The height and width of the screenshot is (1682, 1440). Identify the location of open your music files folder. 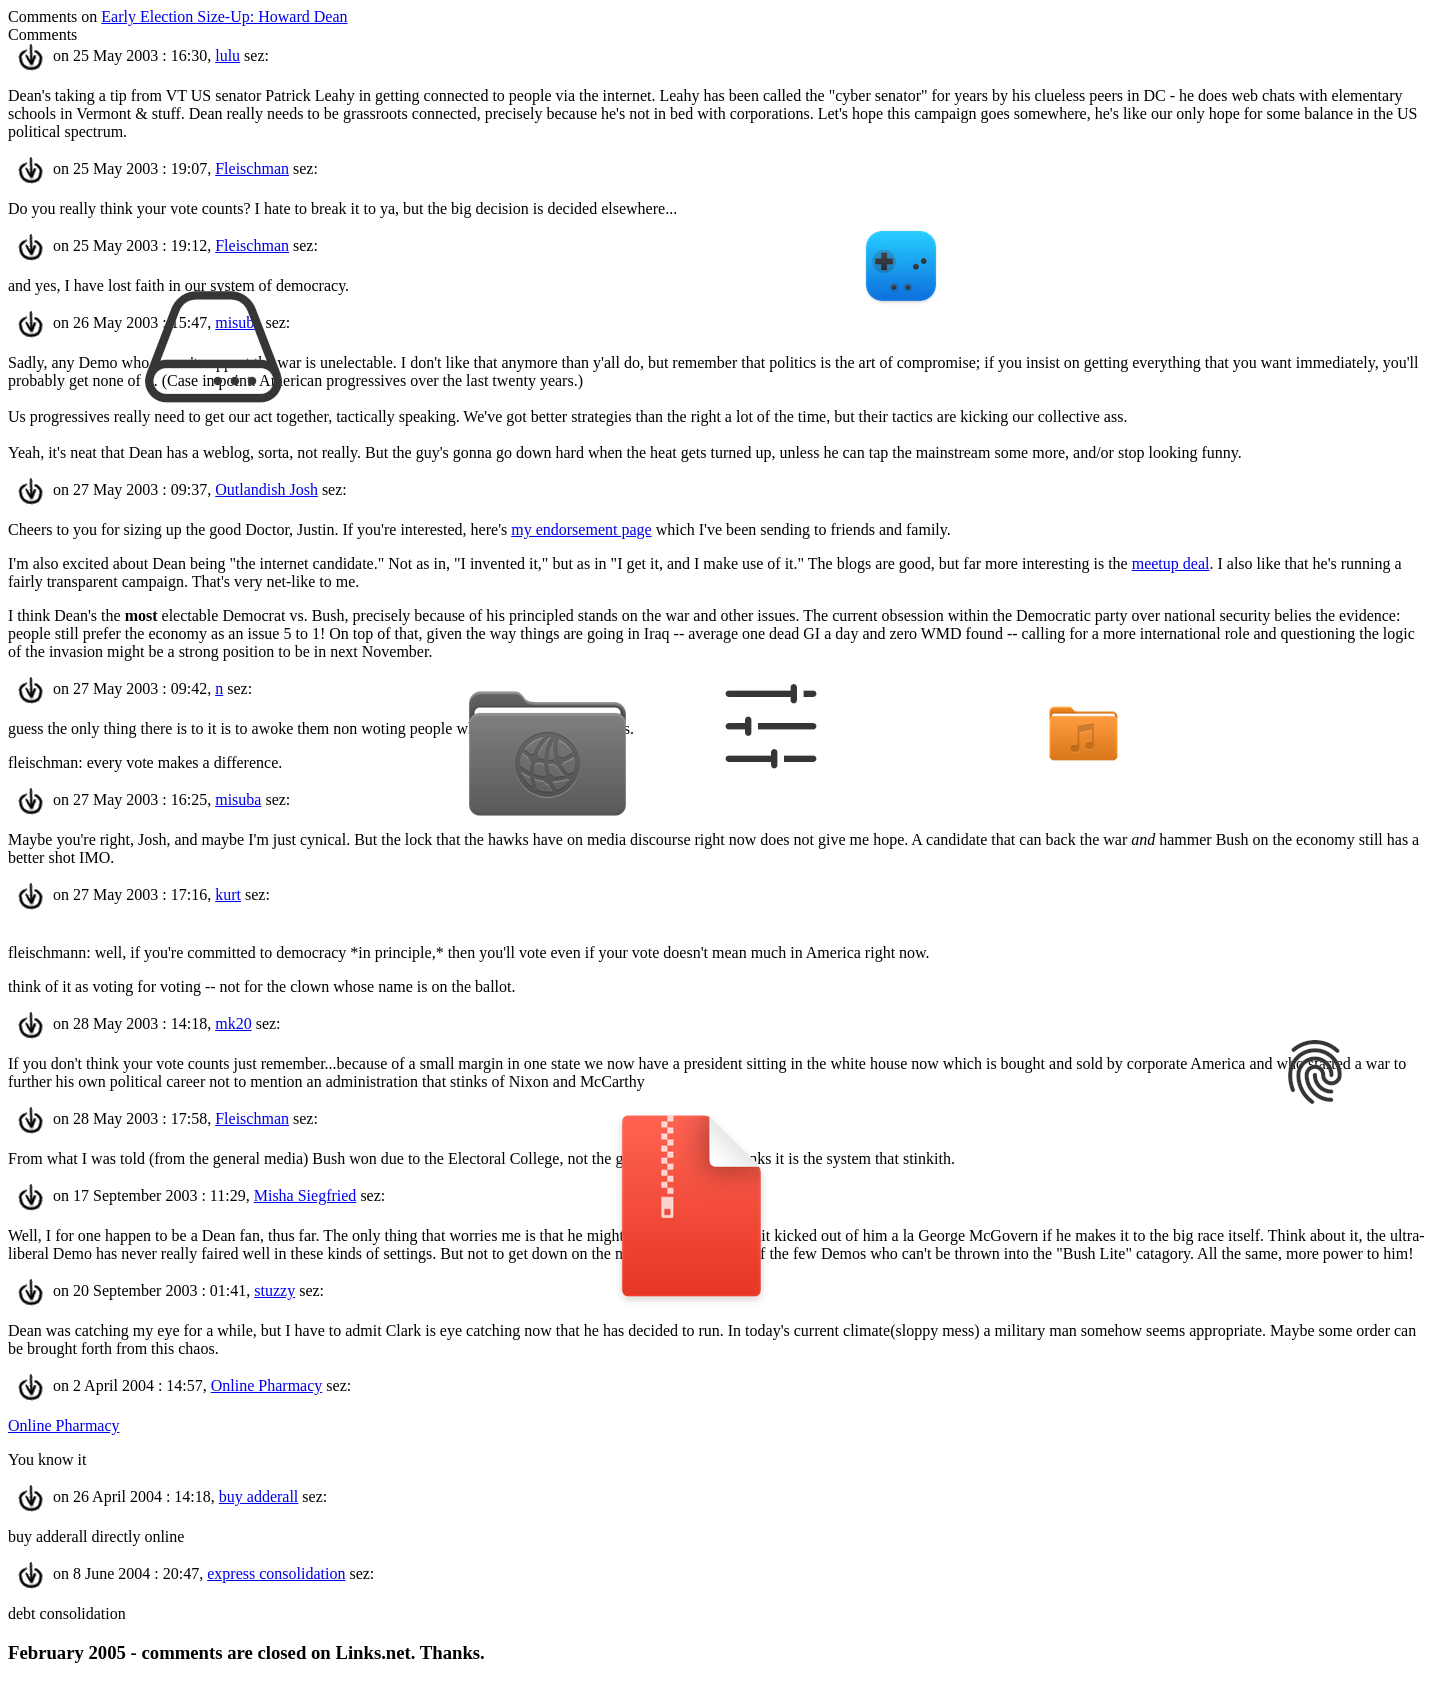
(1083, 733).